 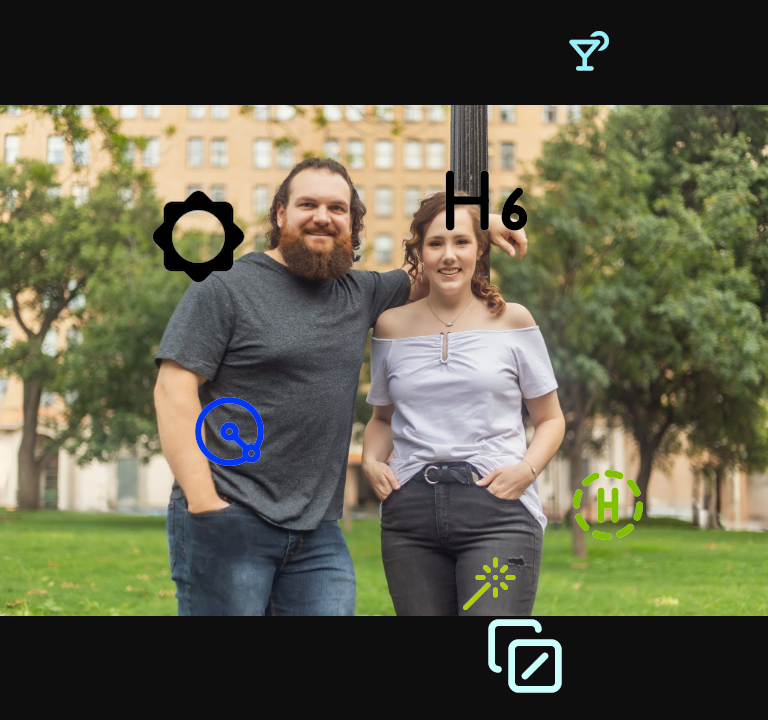 I want to click on format text as heading level 6, so click(x=484, y=200).